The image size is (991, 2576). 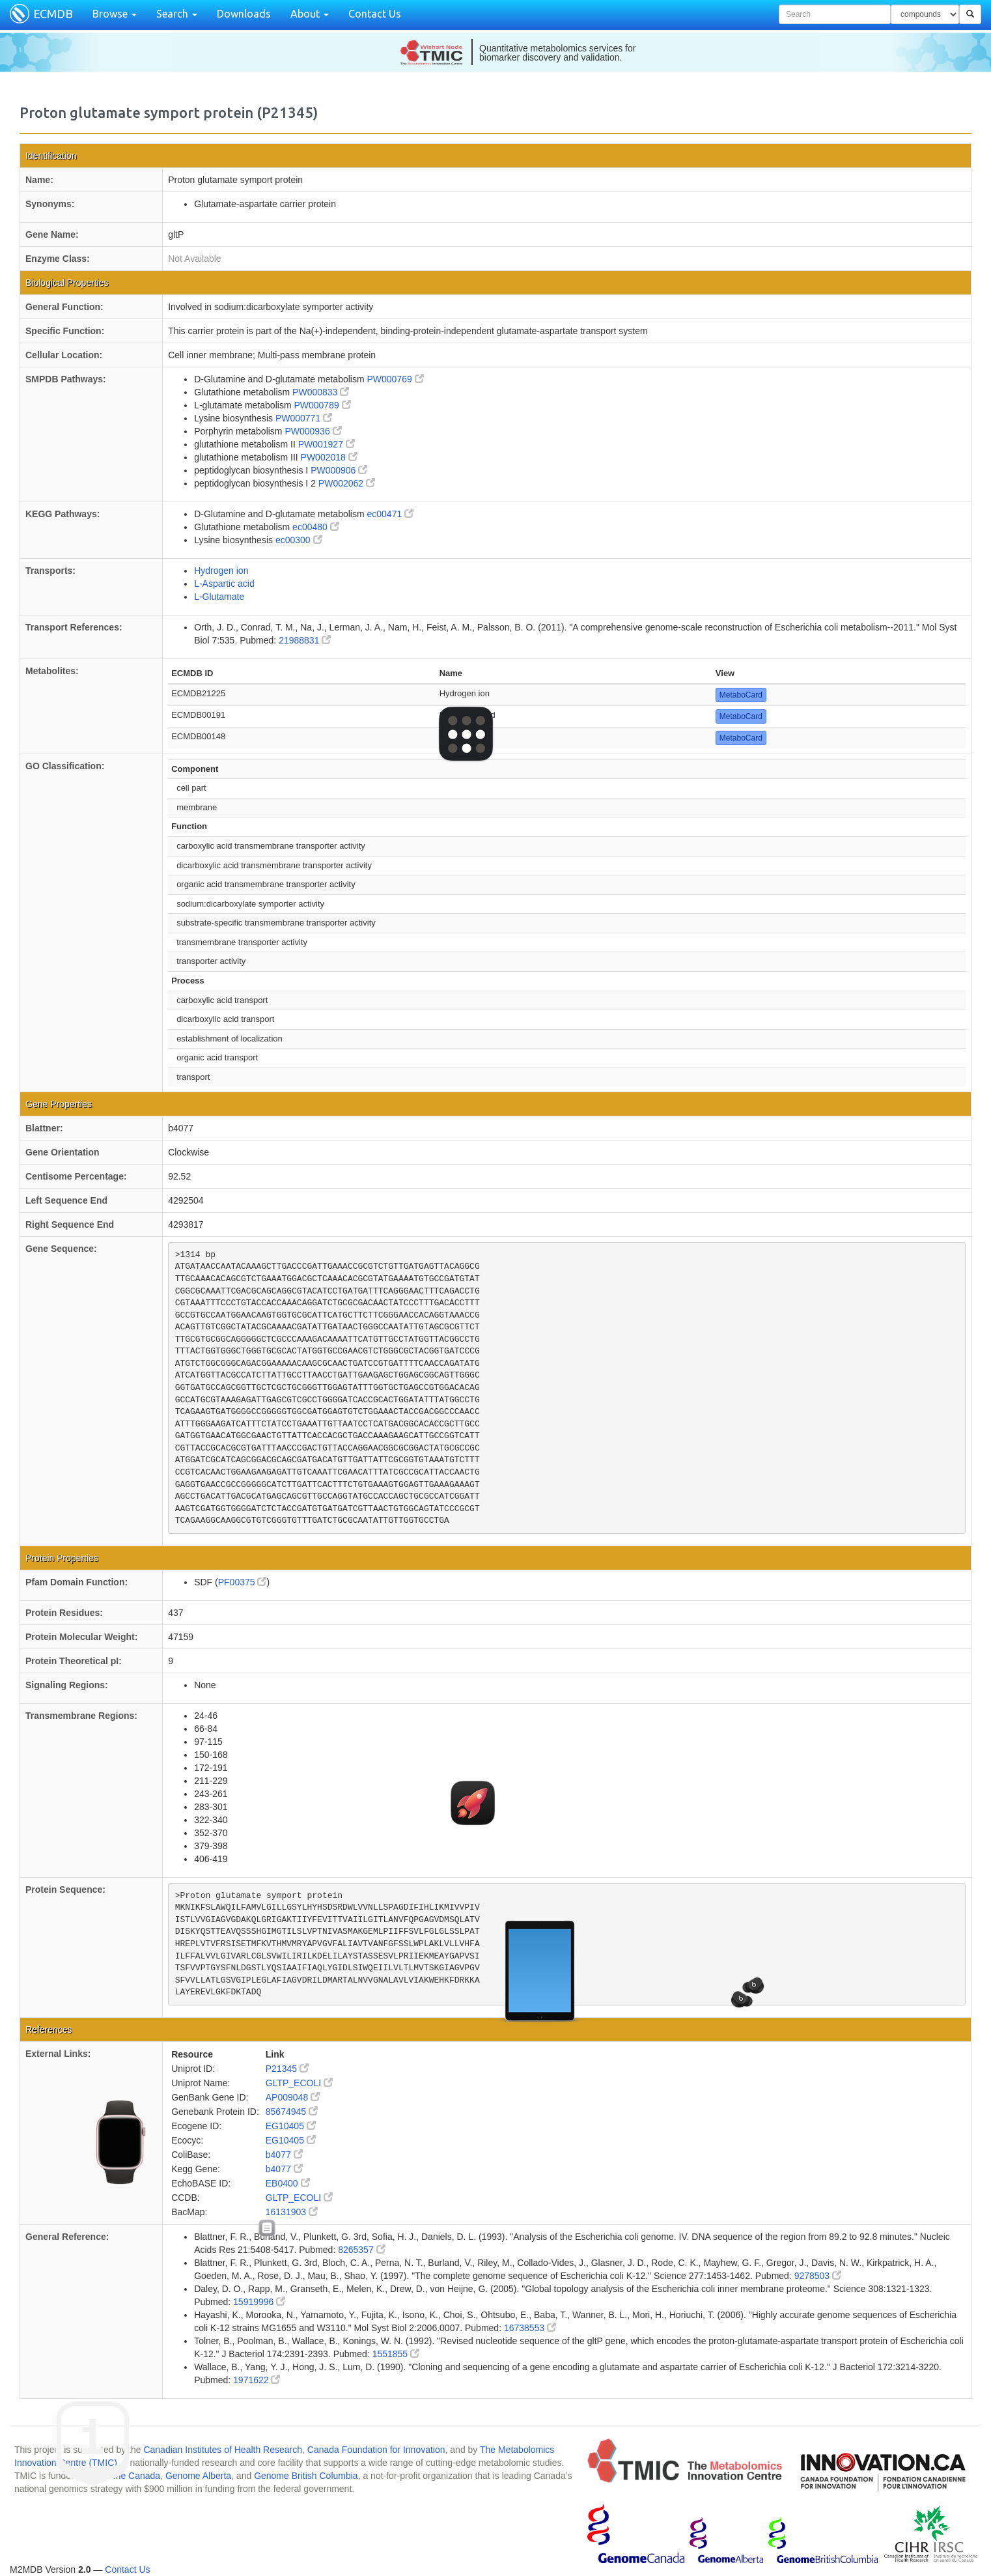 What do you see at coordinates (267, 2228) in the screenshot?
I see `access menu editing preferences` at bounding box center [267, 2228].